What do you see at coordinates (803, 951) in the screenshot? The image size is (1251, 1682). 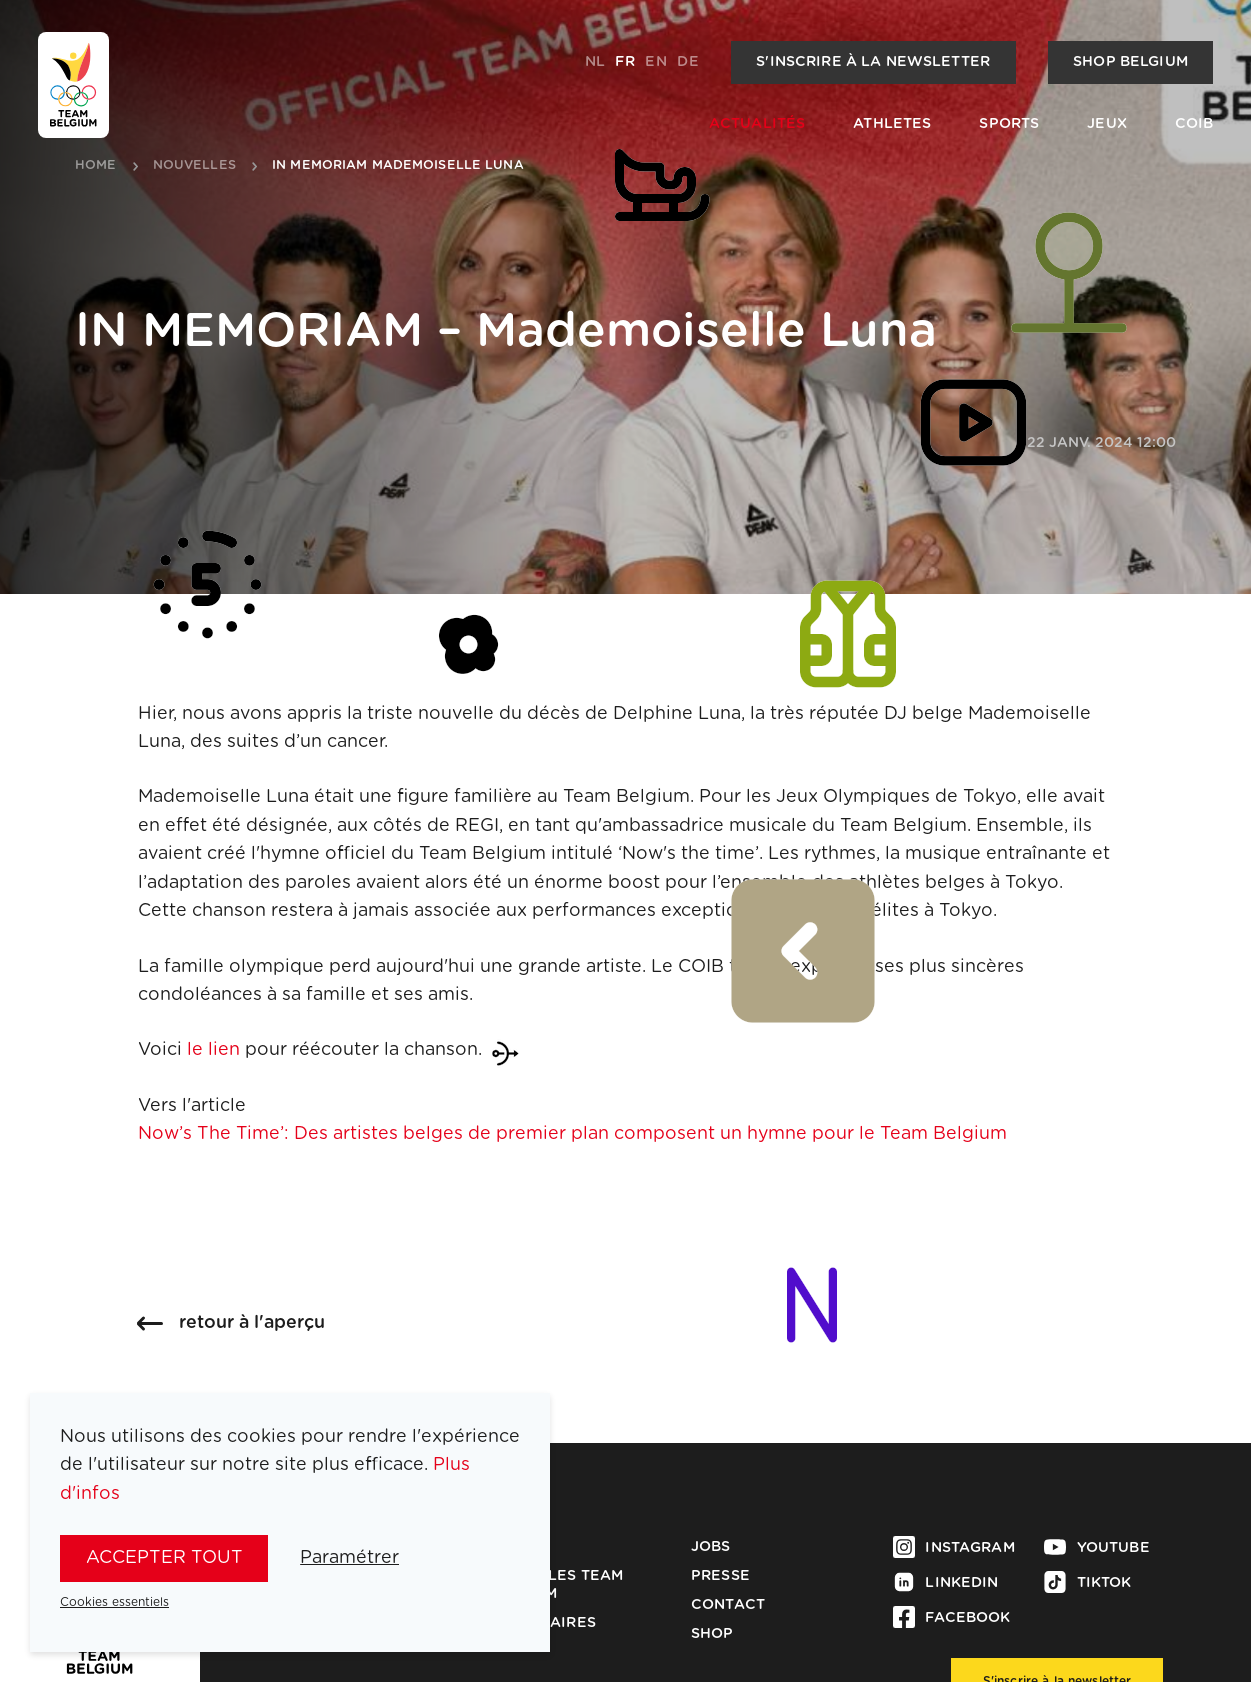 I see `navigate back to the previous screen` at bounding box center [803, 951].